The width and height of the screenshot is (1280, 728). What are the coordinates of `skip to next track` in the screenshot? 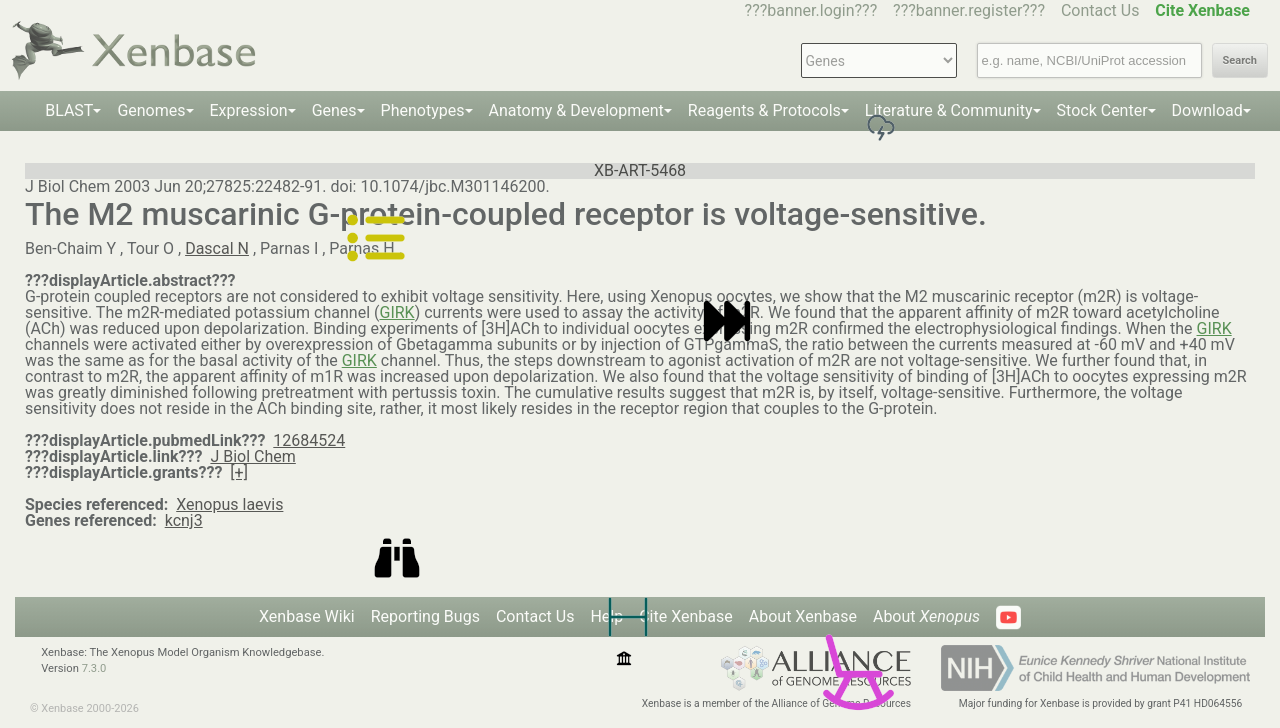 It's located at (727, 321).